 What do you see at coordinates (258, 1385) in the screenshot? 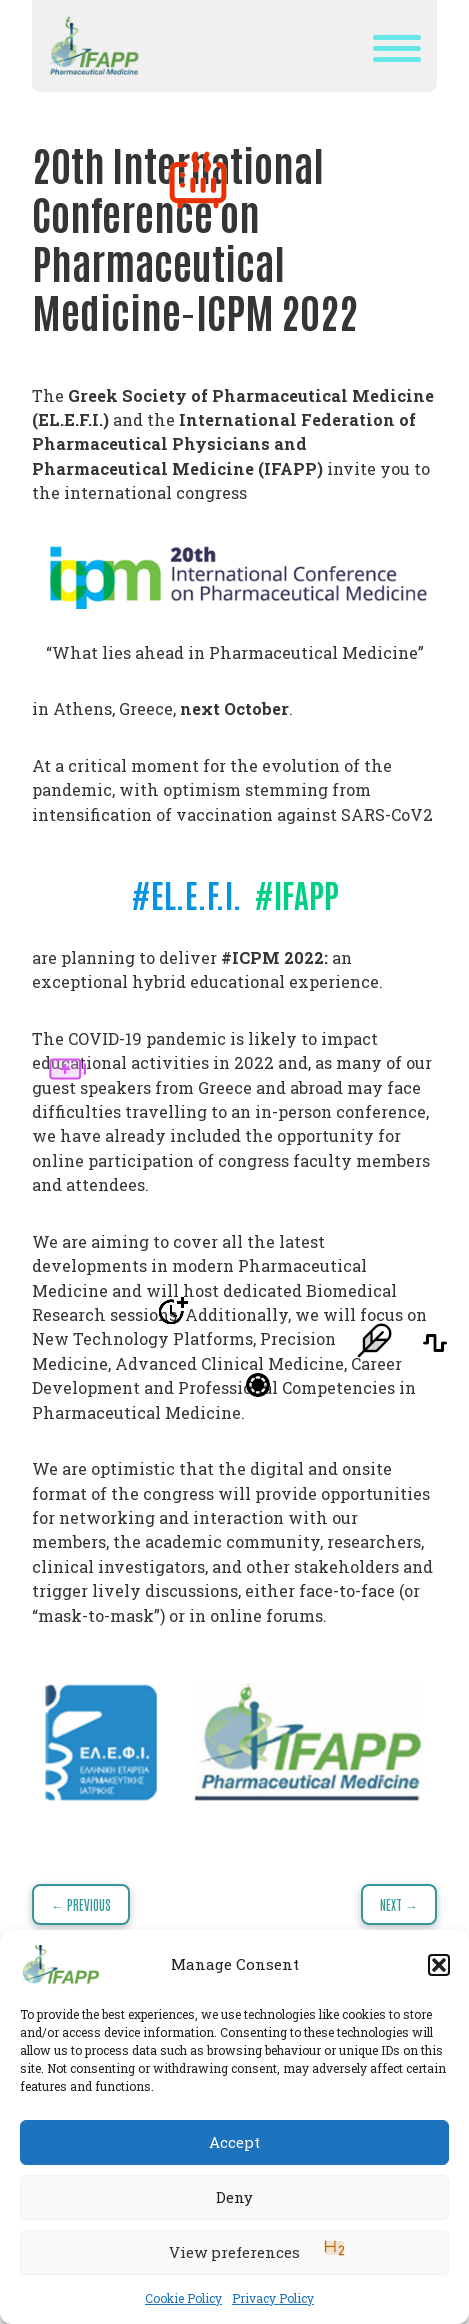
I see `draft issue in your activity feed` at bounding box center [258, 1385].